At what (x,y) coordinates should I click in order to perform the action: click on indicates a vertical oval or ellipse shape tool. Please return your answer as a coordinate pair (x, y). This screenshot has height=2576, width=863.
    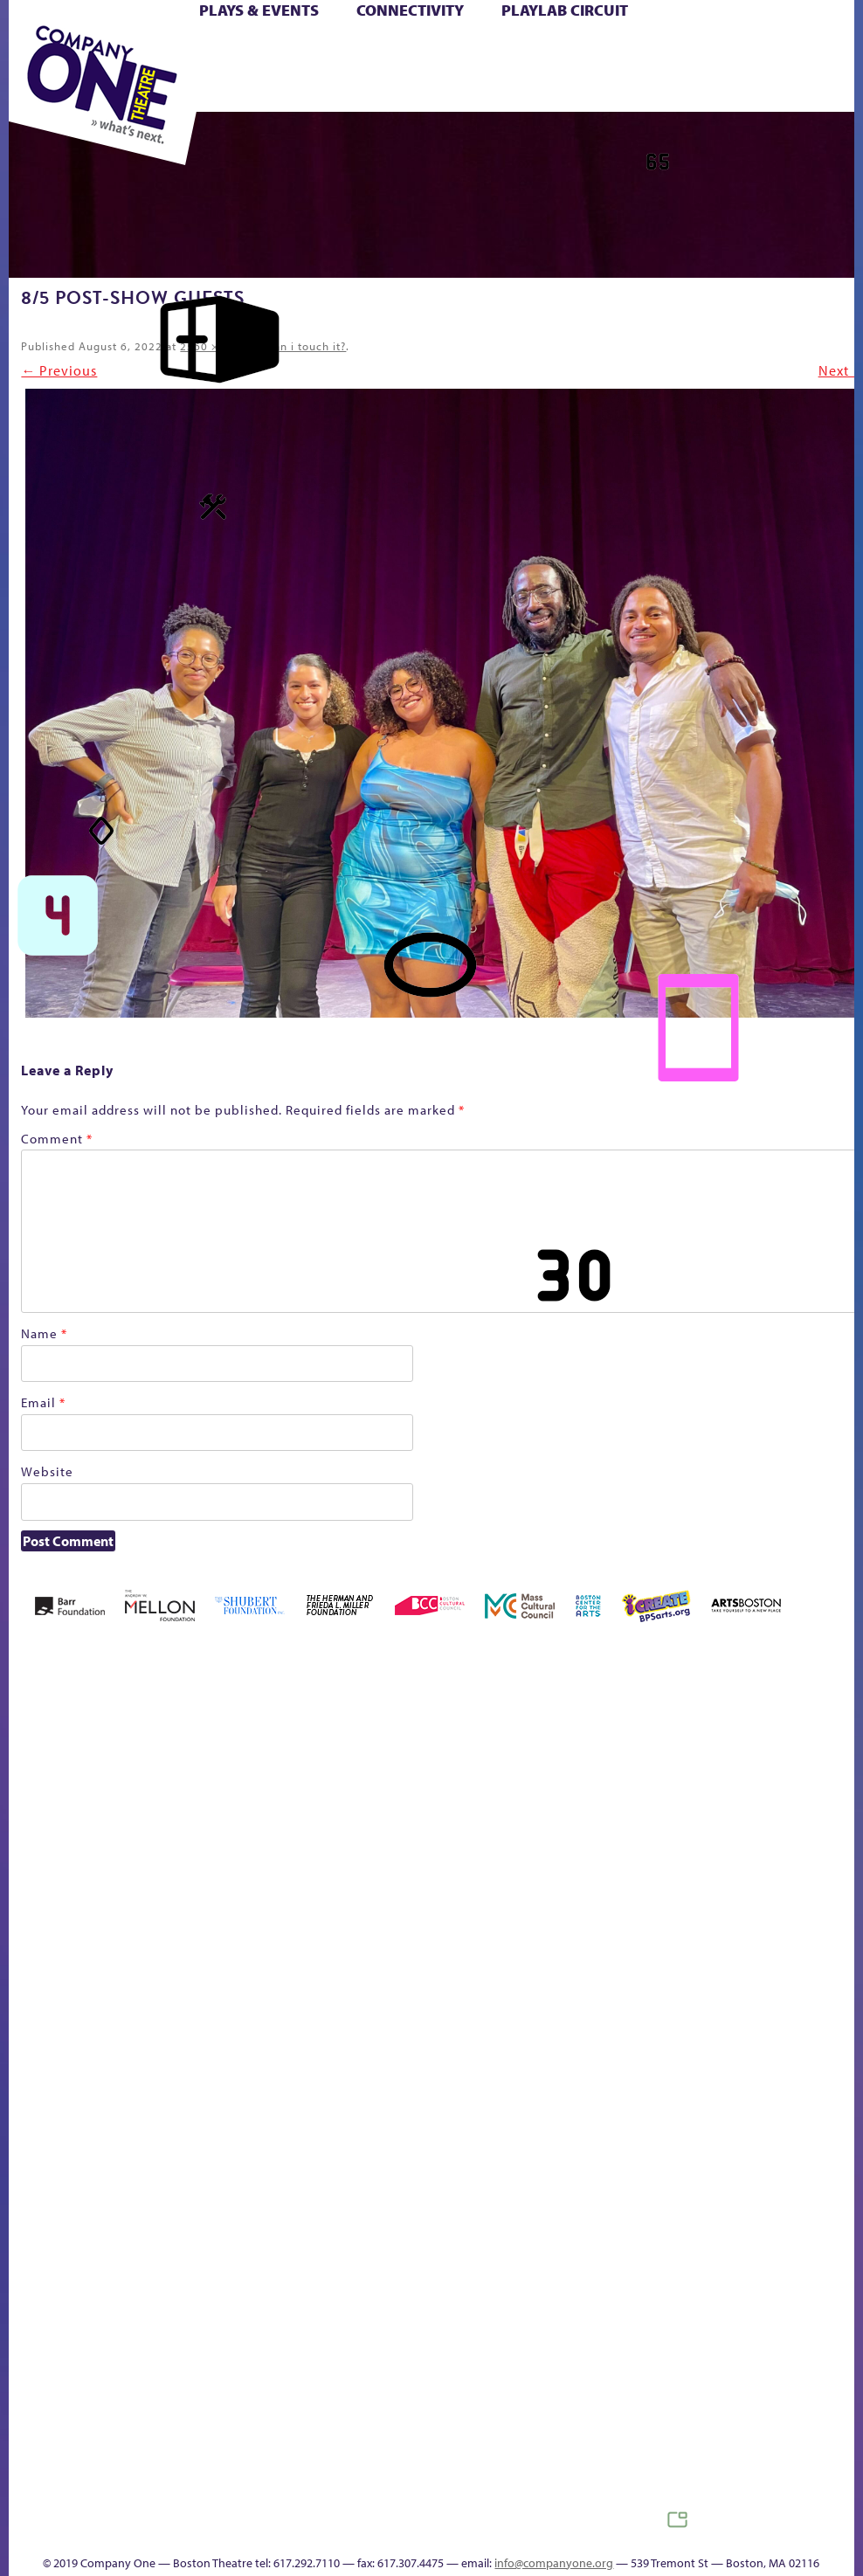
    Looking at the image, I should click on (430, 964).